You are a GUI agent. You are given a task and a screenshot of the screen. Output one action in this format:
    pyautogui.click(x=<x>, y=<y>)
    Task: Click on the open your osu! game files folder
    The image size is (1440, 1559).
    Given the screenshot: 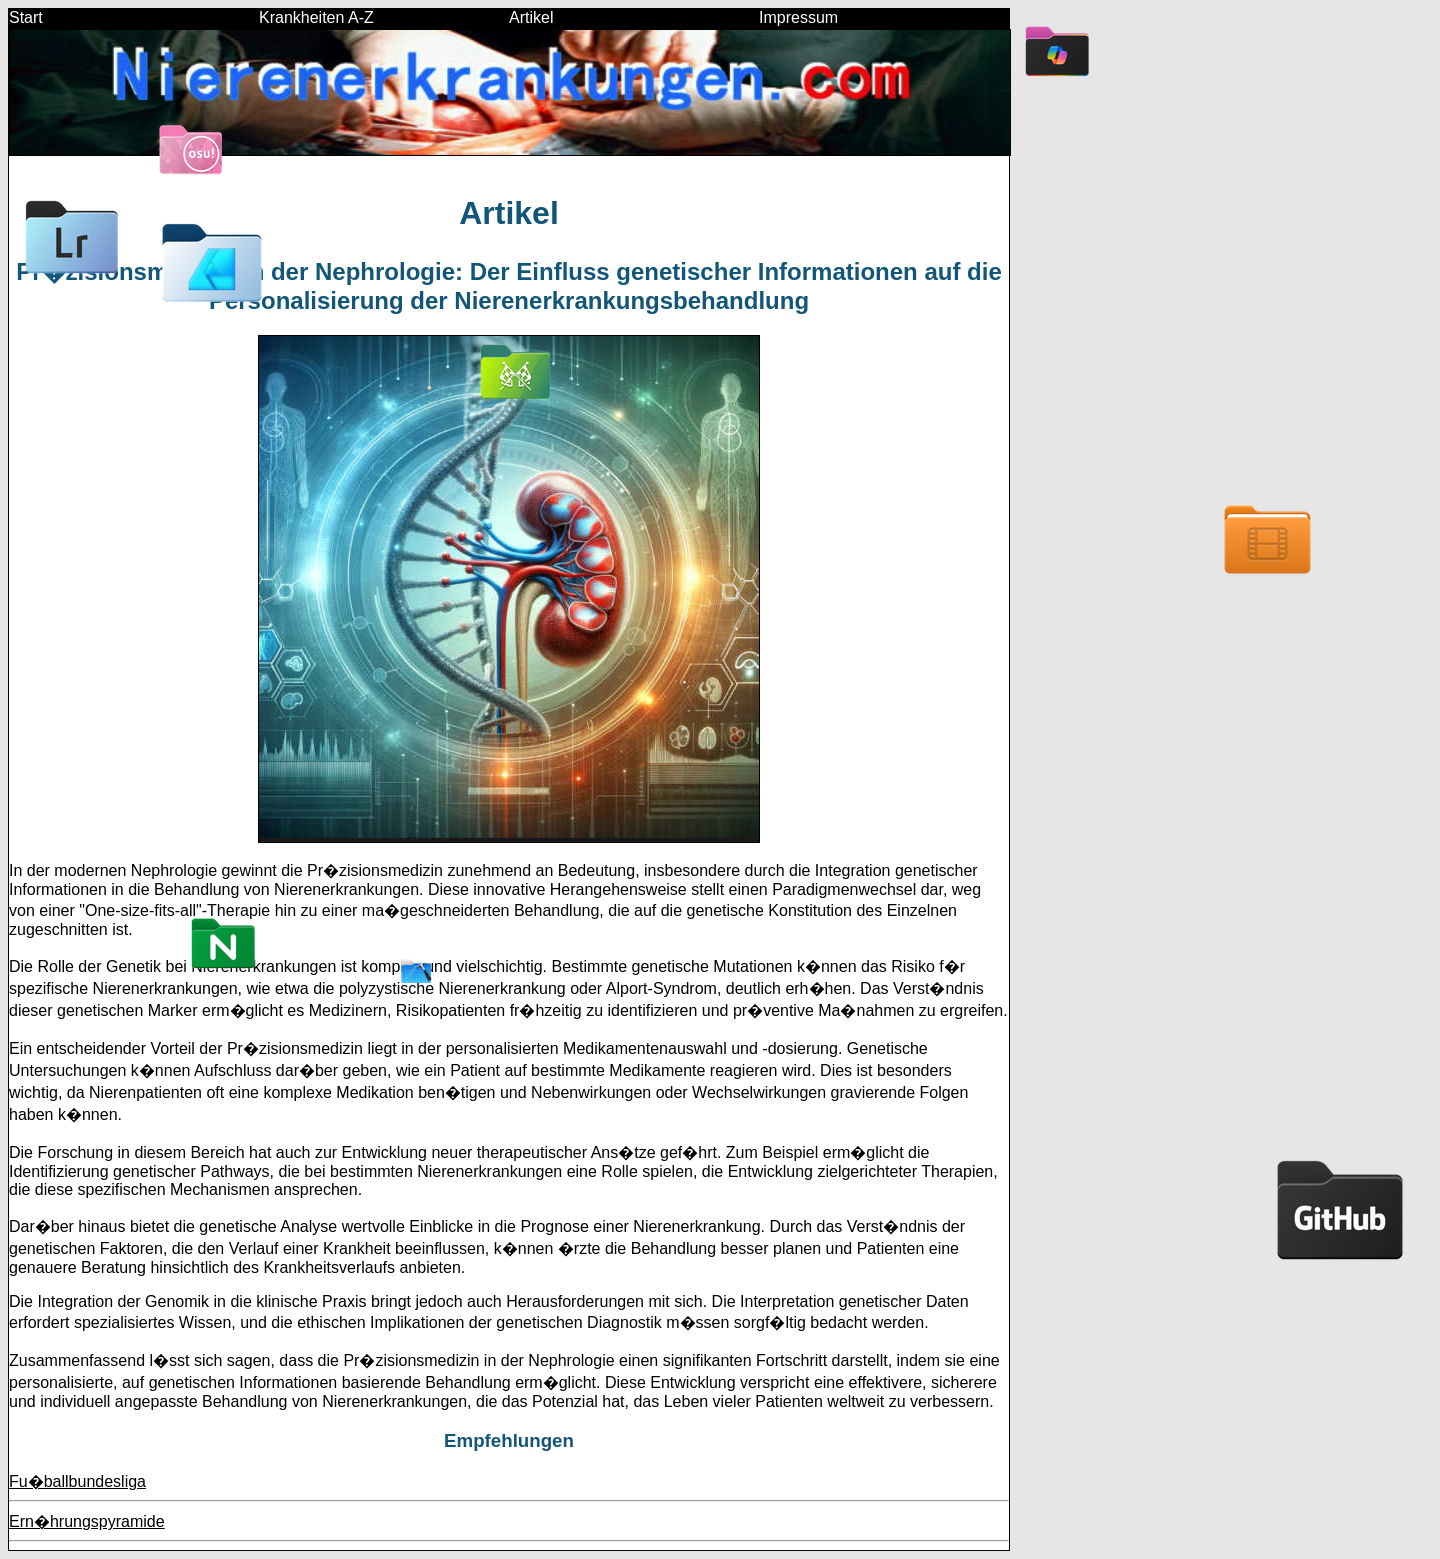 What is the action you would take?
    pyautogui.click(x=190, y=151)
    